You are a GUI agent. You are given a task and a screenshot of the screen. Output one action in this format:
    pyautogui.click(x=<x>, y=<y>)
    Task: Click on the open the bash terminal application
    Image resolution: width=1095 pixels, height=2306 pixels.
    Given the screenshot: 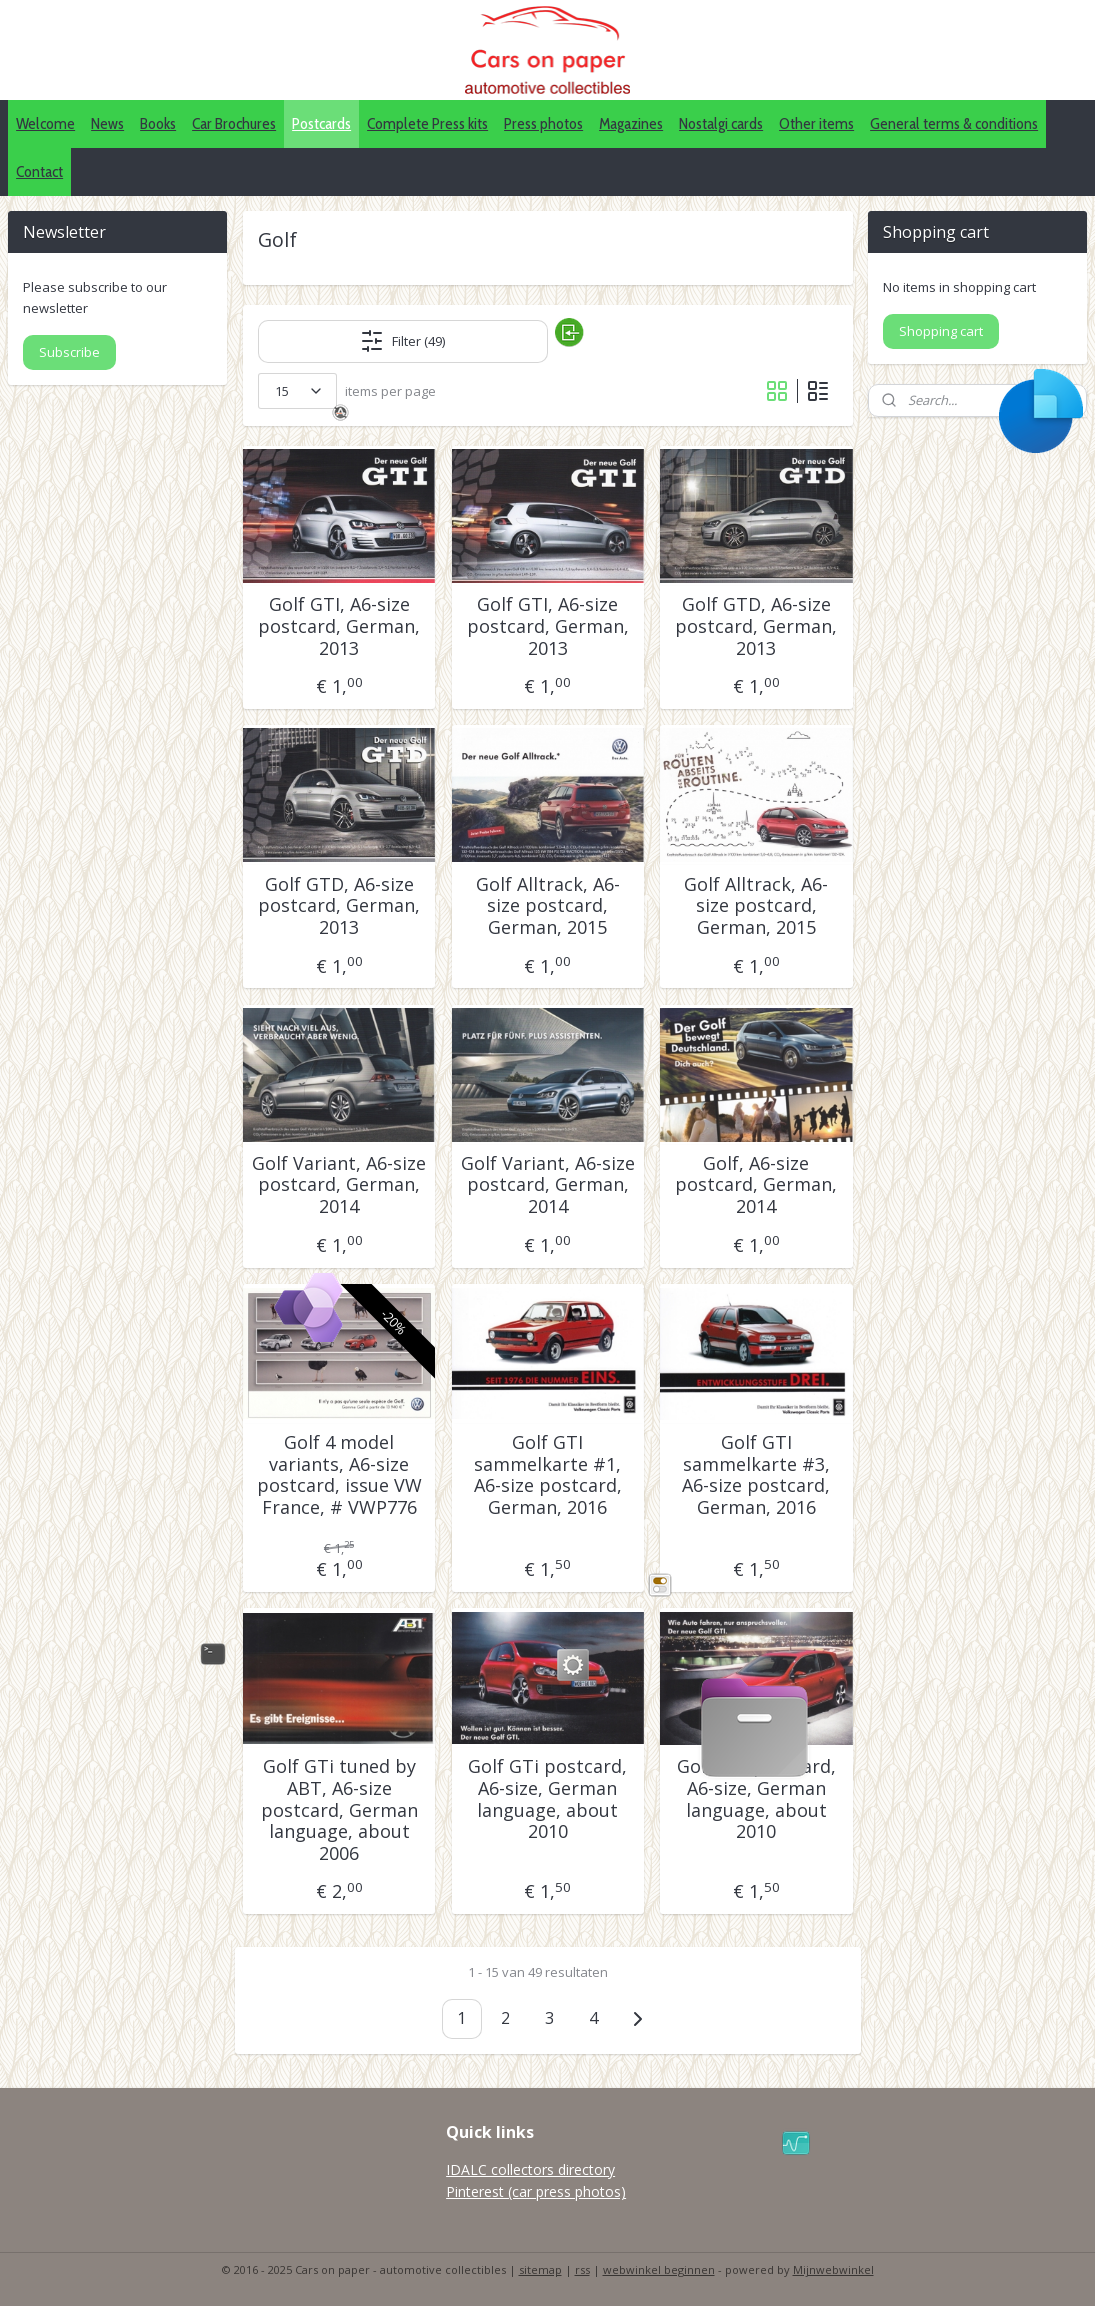 What is the action you would take?
    pyautogui.click(x=213, y=1654)
    